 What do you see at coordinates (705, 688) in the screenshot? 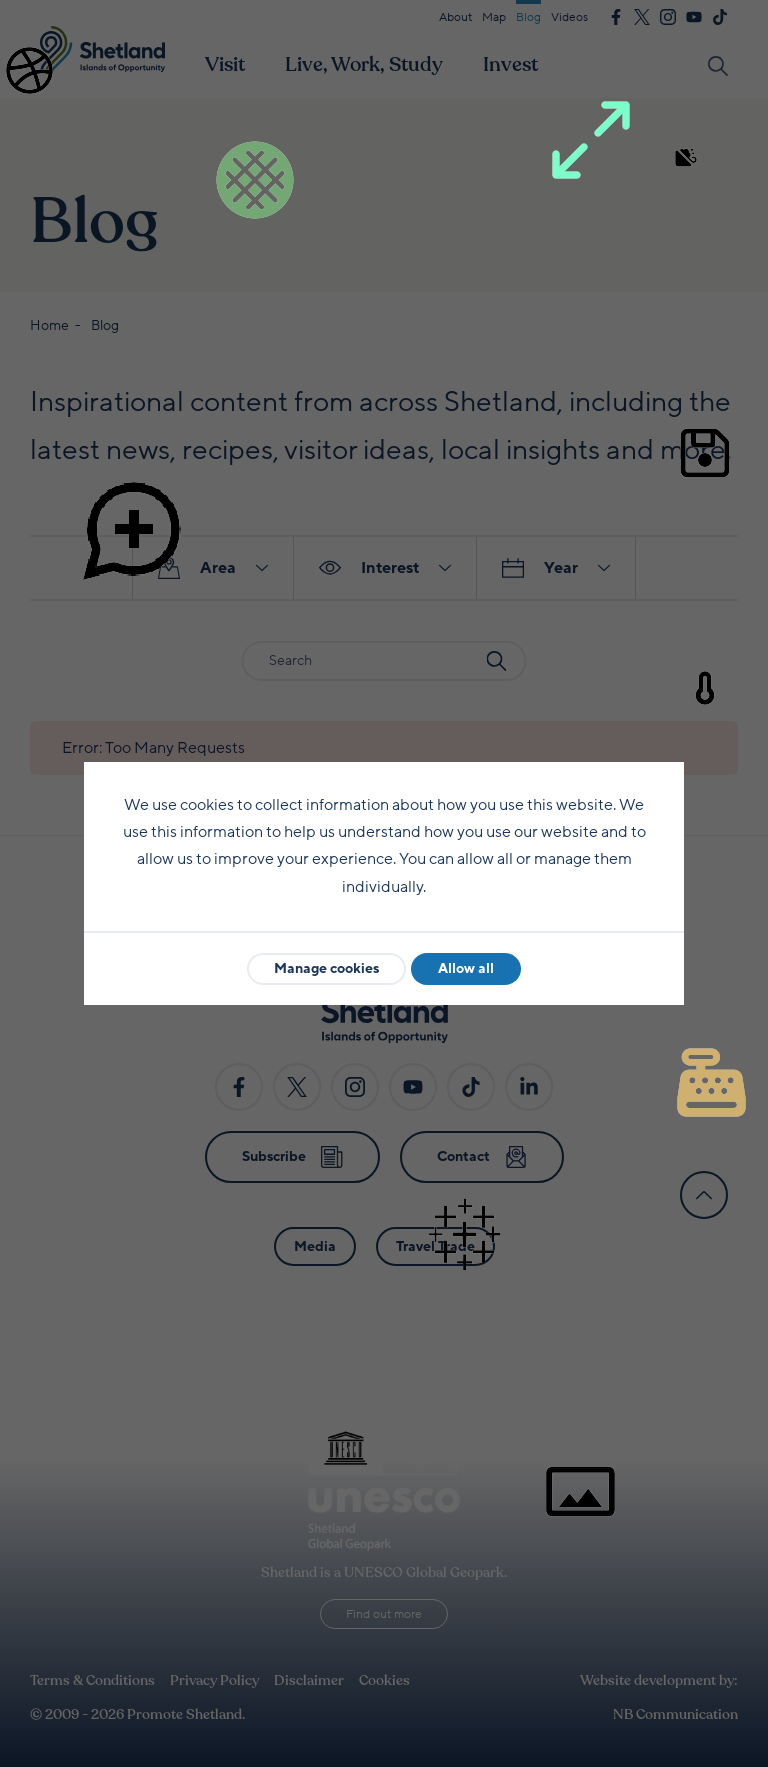
I see `indicates maximum temperature level` at bounding box center [705, 688].